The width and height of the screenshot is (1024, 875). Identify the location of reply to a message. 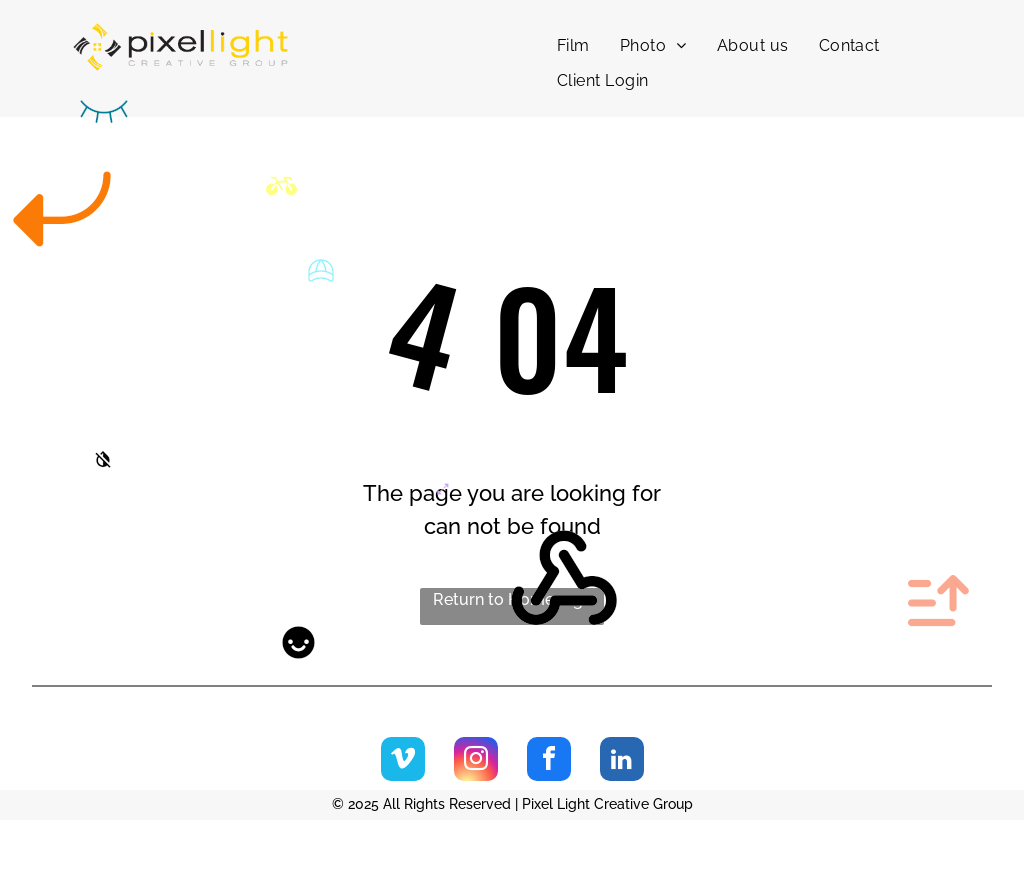
(62, 209).